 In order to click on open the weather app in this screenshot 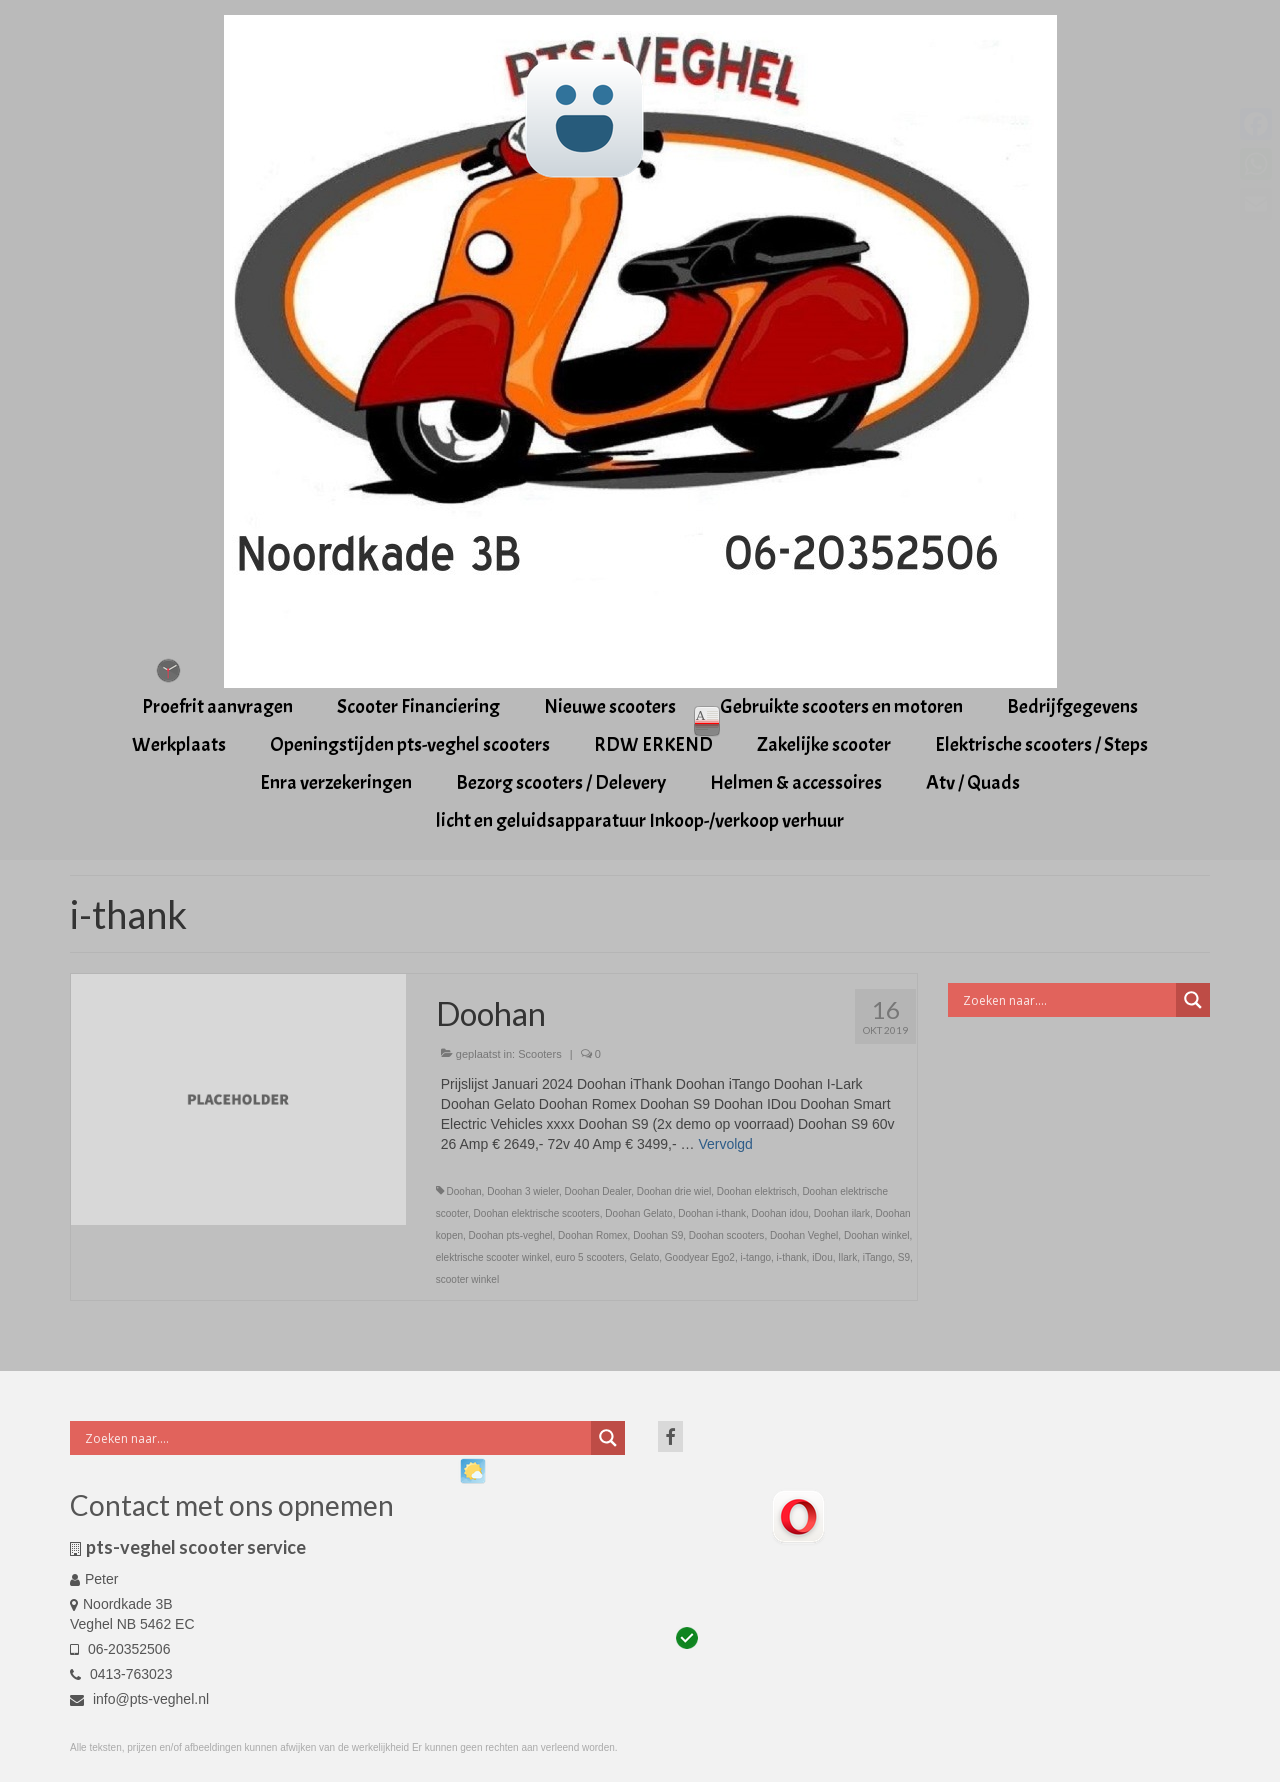, I will do `click(473, 1471)`.